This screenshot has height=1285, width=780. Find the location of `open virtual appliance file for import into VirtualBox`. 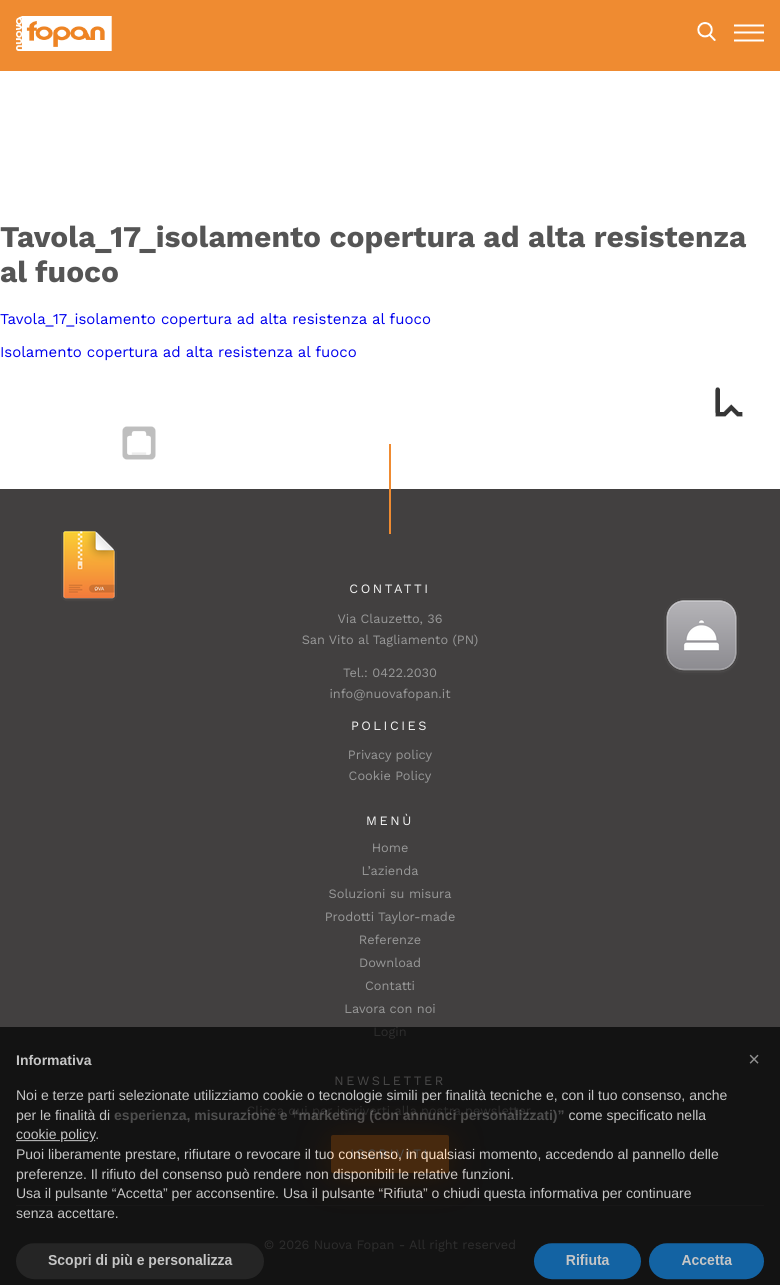

open virtual appliance file for import into VirtualBox is located at coordinates (89, 566).